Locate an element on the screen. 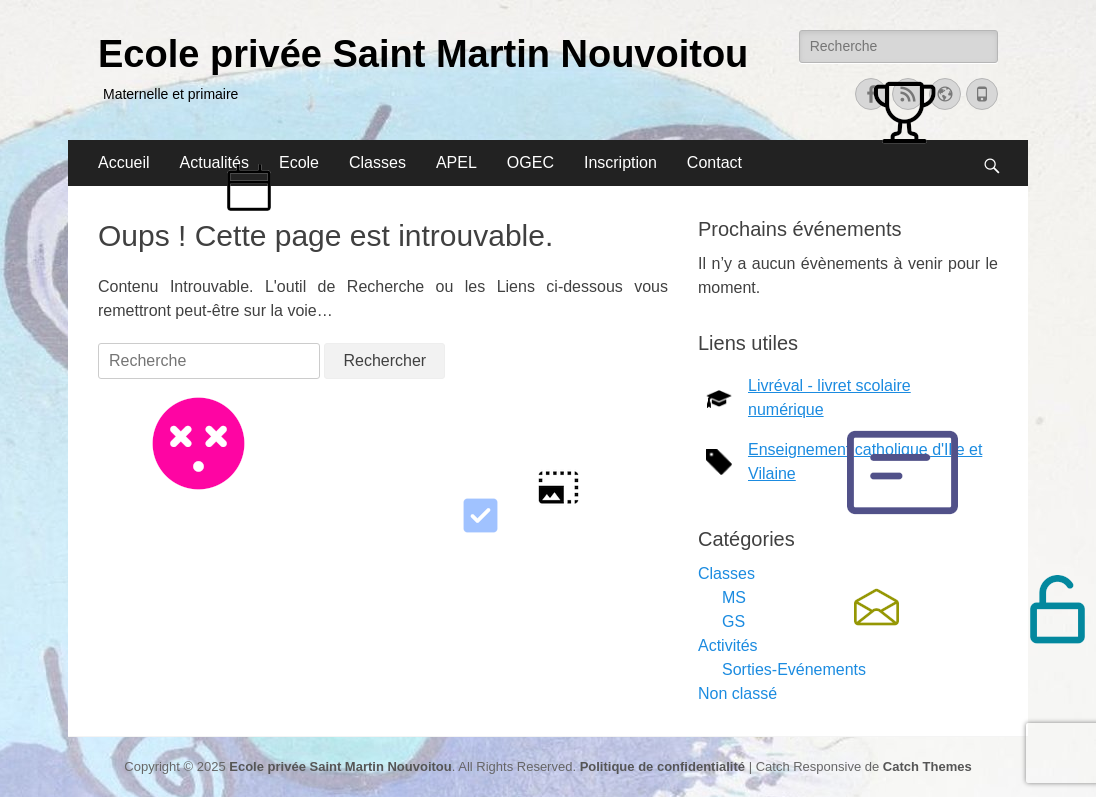 The image size is (1096, 797). indicates an error or failed action is located at coordinates (198, 443).